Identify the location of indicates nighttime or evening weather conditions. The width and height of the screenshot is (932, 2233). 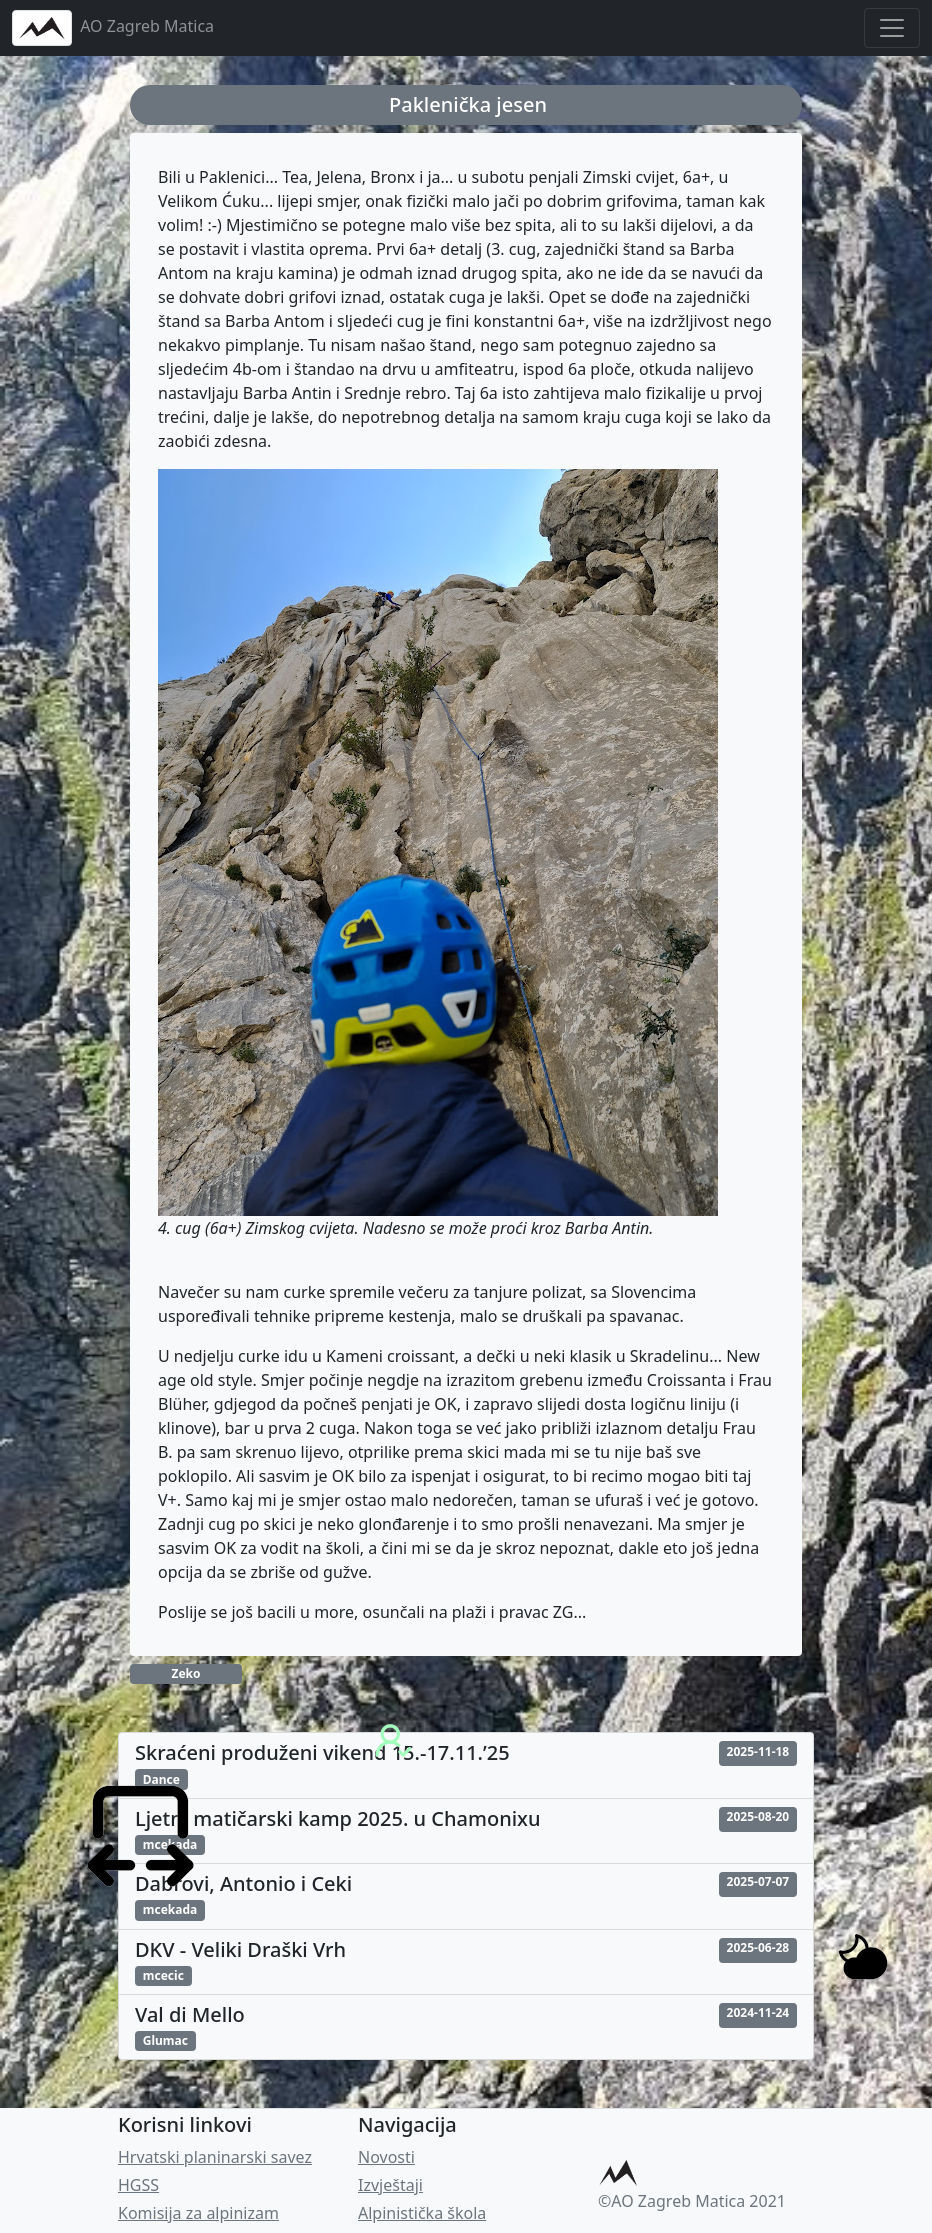
(862, 1959).